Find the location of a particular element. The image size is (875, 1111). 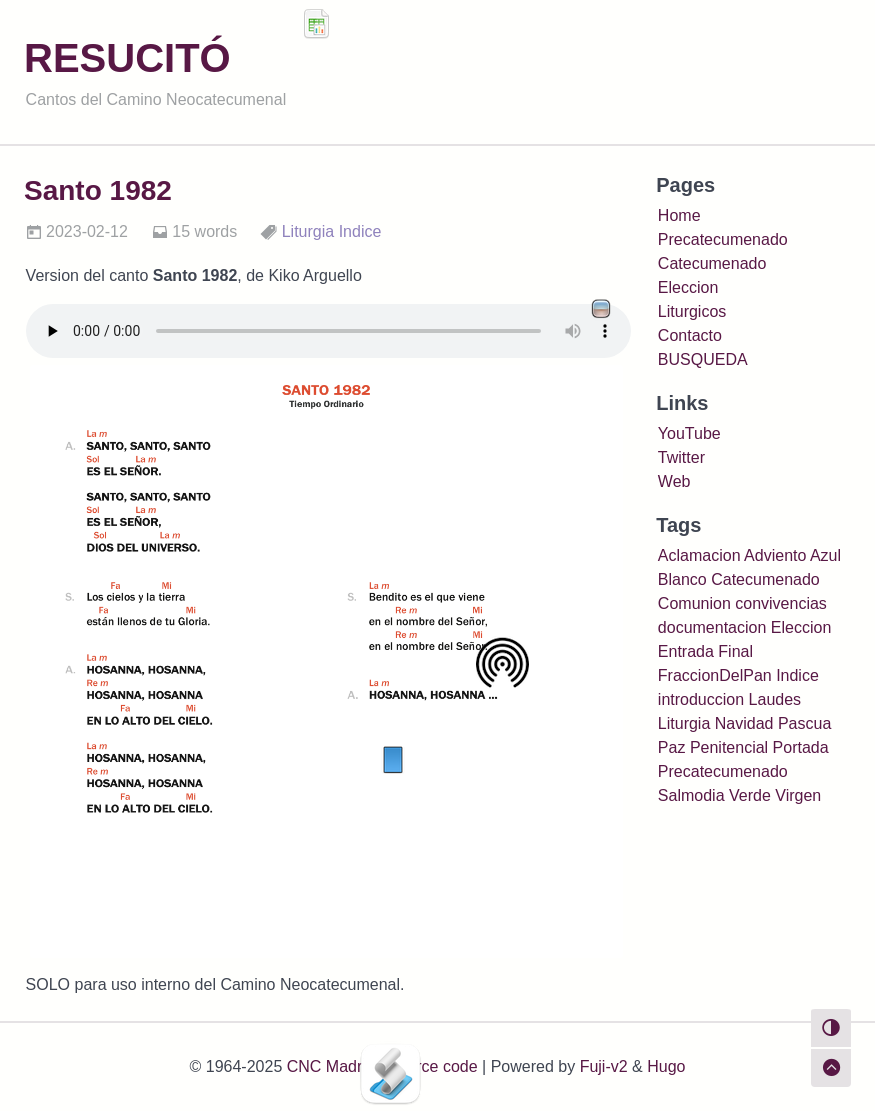

access AirDrop file sharing is located at coordinates (502, 662).